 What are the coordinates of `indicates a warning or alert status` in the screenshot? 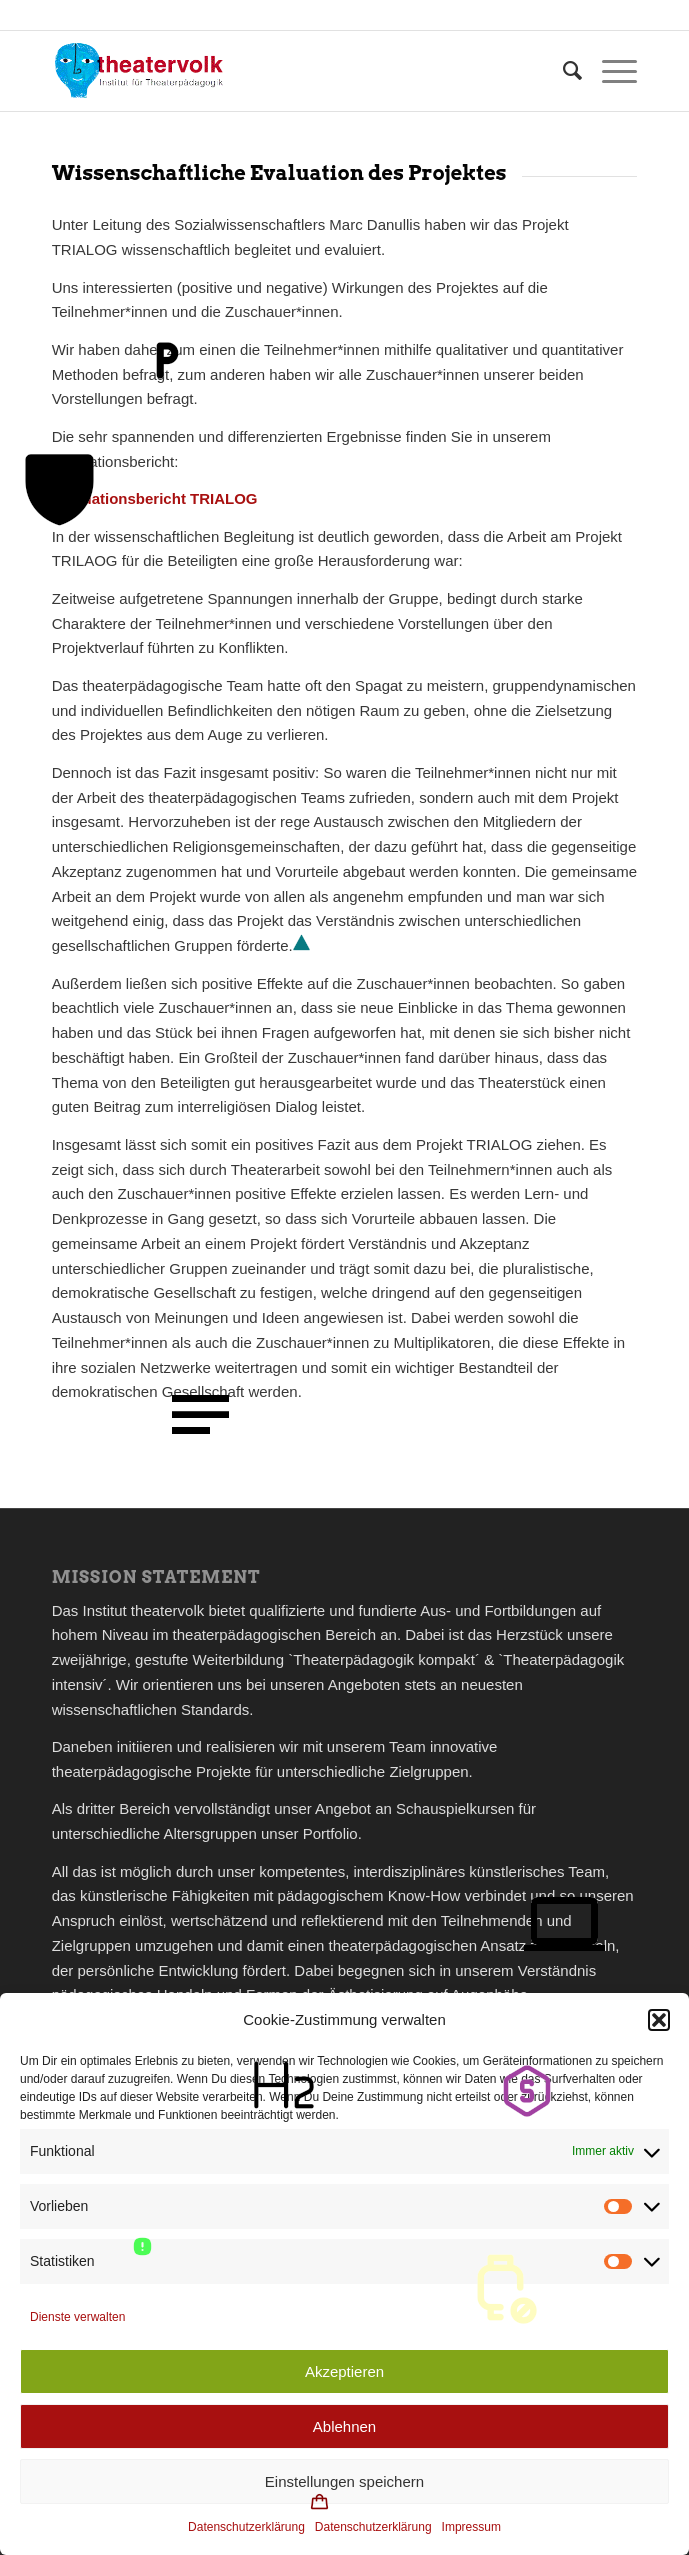 It's located at (142, 2246).